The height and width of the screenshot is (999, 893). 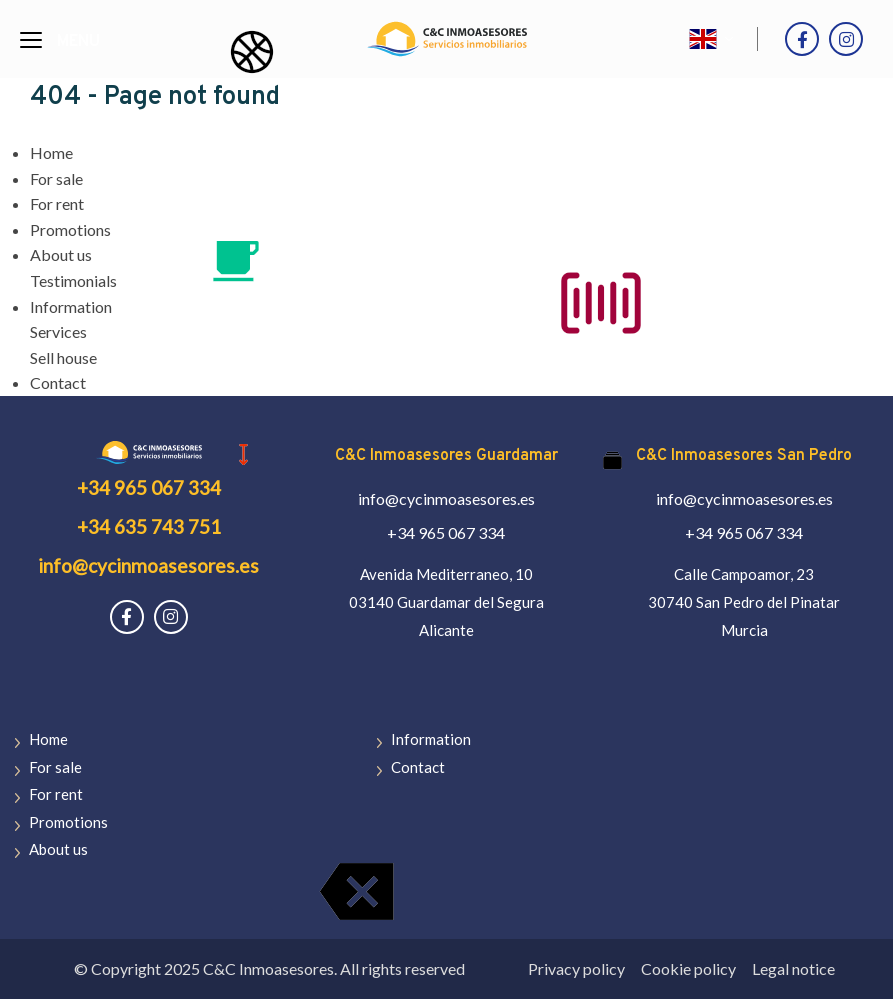 What do you see at coordinates (236, 262) in the screenshot?
I see `find nearby coffee shops or cafes` at bounding box center [236, 262].